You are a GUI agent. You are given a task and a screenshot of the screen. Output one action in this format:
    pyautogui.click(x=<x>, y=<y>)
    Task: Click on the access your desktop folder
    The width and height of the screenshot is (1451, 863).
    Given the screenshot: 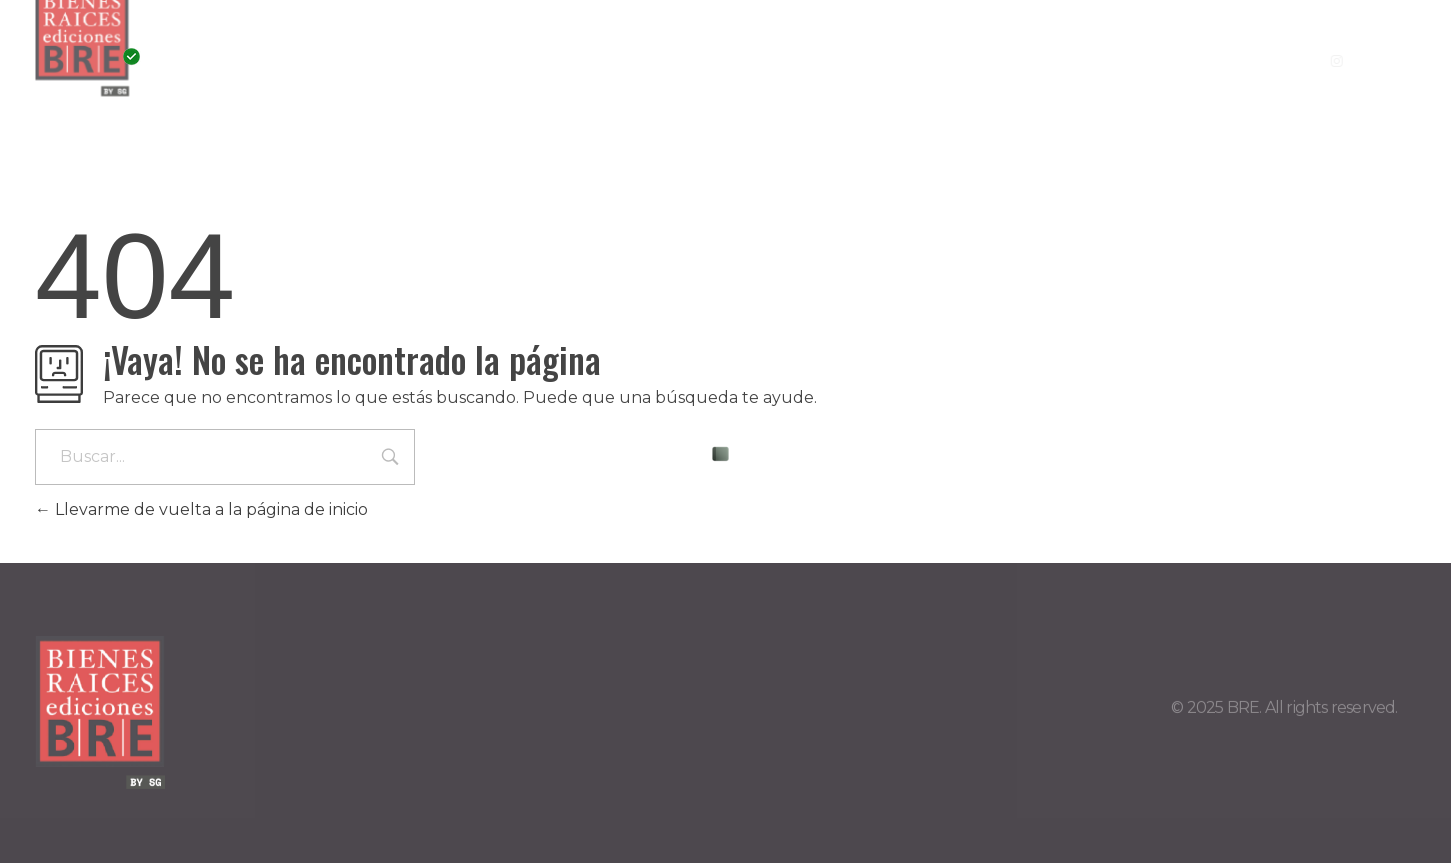 What is the action you would take?
    pyautogui.click(x=720, y=453)
    